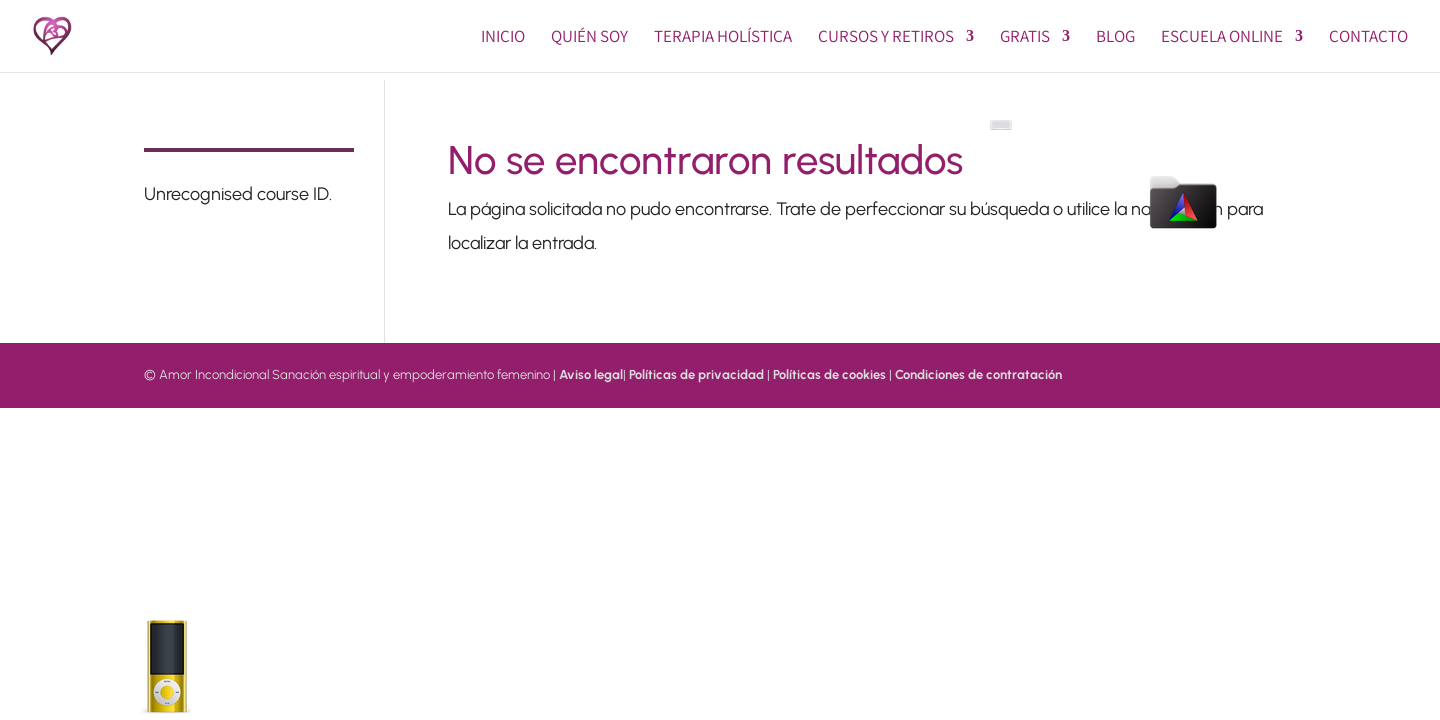 The height and width of the screenshot is (720, 1440). What do you see at coordinates (1001, 125) in the screenshot?
I see `bluetooth keyboard connected` at bounding box center [1001, 125].